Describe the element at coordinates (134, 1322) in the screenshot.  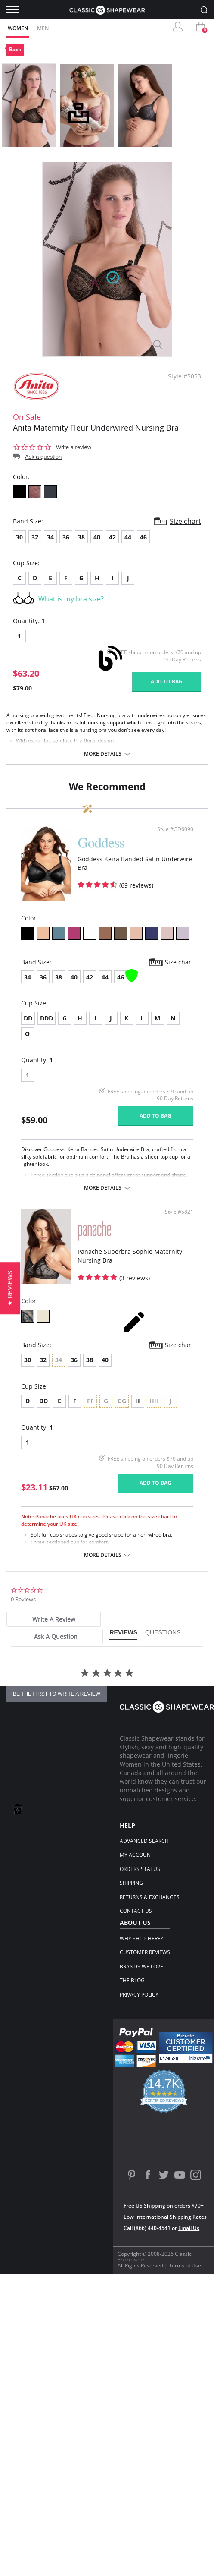
I see `create or compose new content` at that location.